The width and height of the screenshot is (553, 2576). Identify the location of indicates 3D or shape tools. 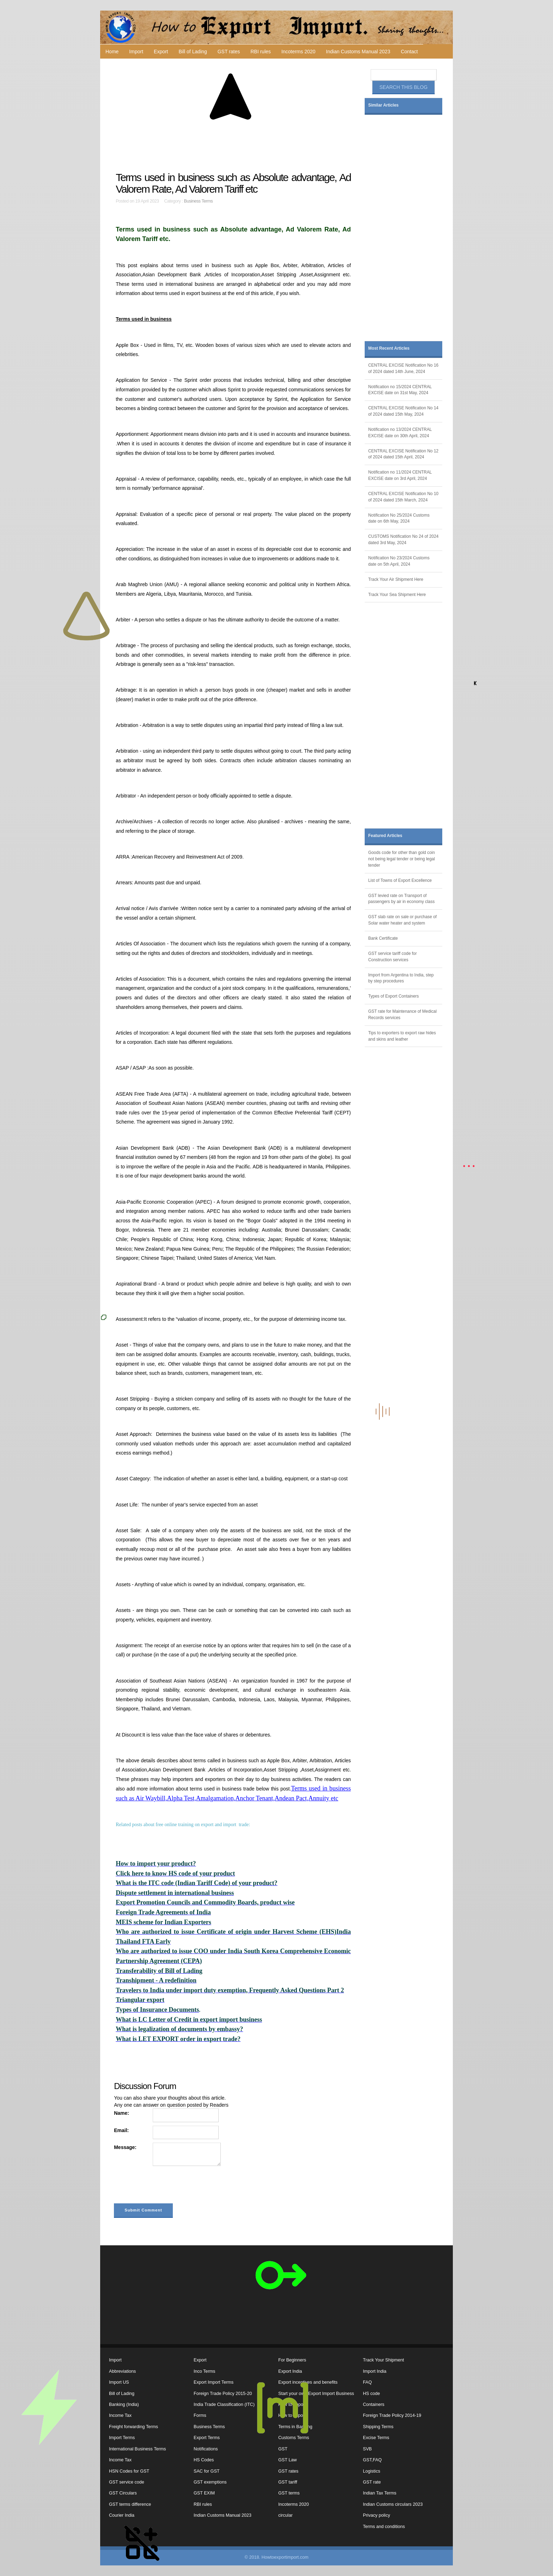
(86, 617).